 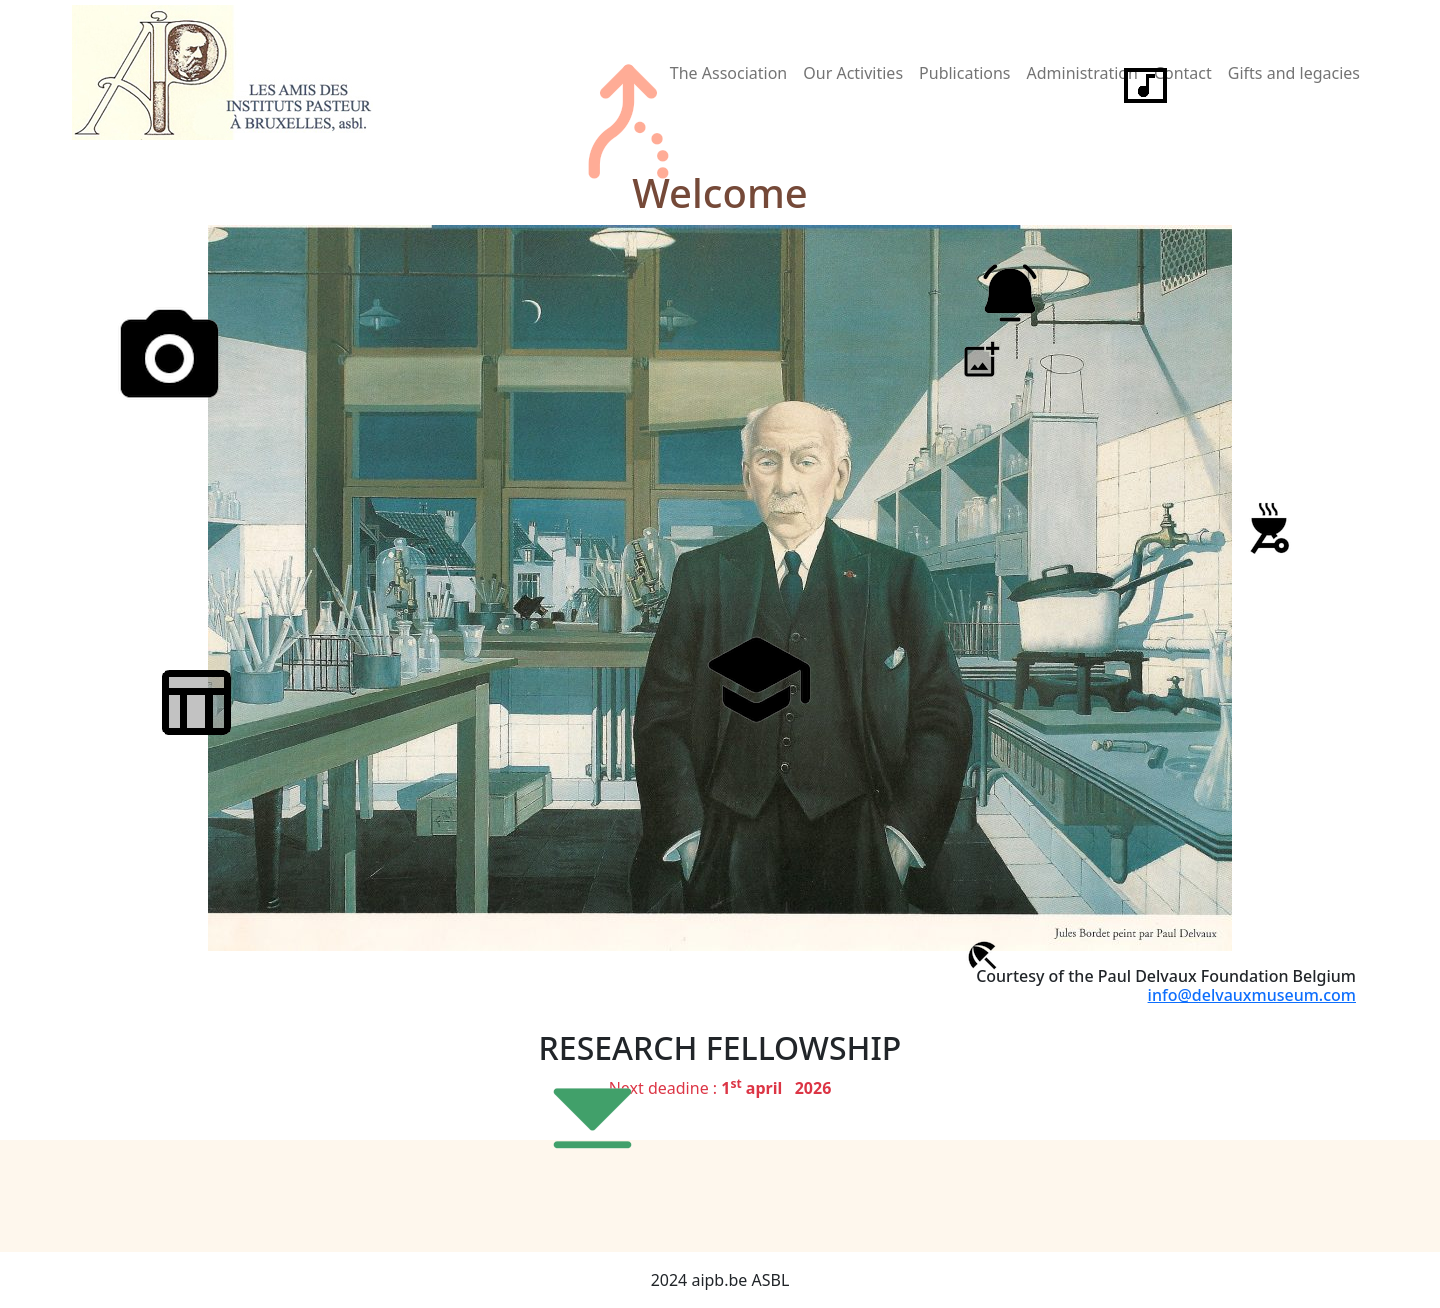 I want to click on access outdoor cooking or grilling recipes, so click(x=1269, y=528).